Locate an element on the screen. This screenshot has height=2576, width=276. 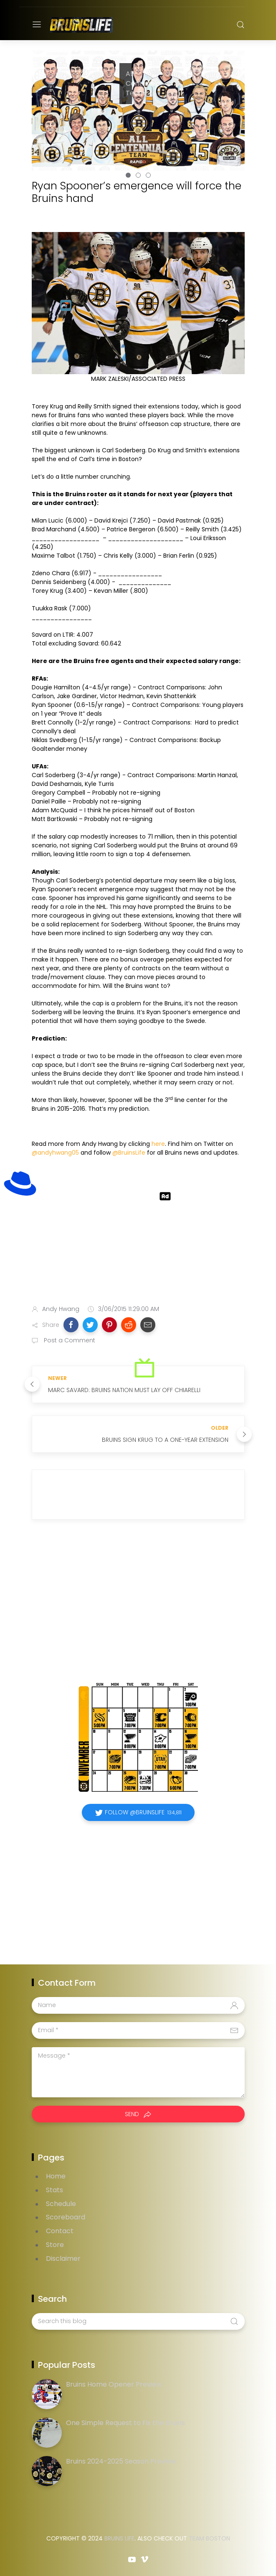
indicates sponsored or advertisement content is located at coordinates (165, 1196).